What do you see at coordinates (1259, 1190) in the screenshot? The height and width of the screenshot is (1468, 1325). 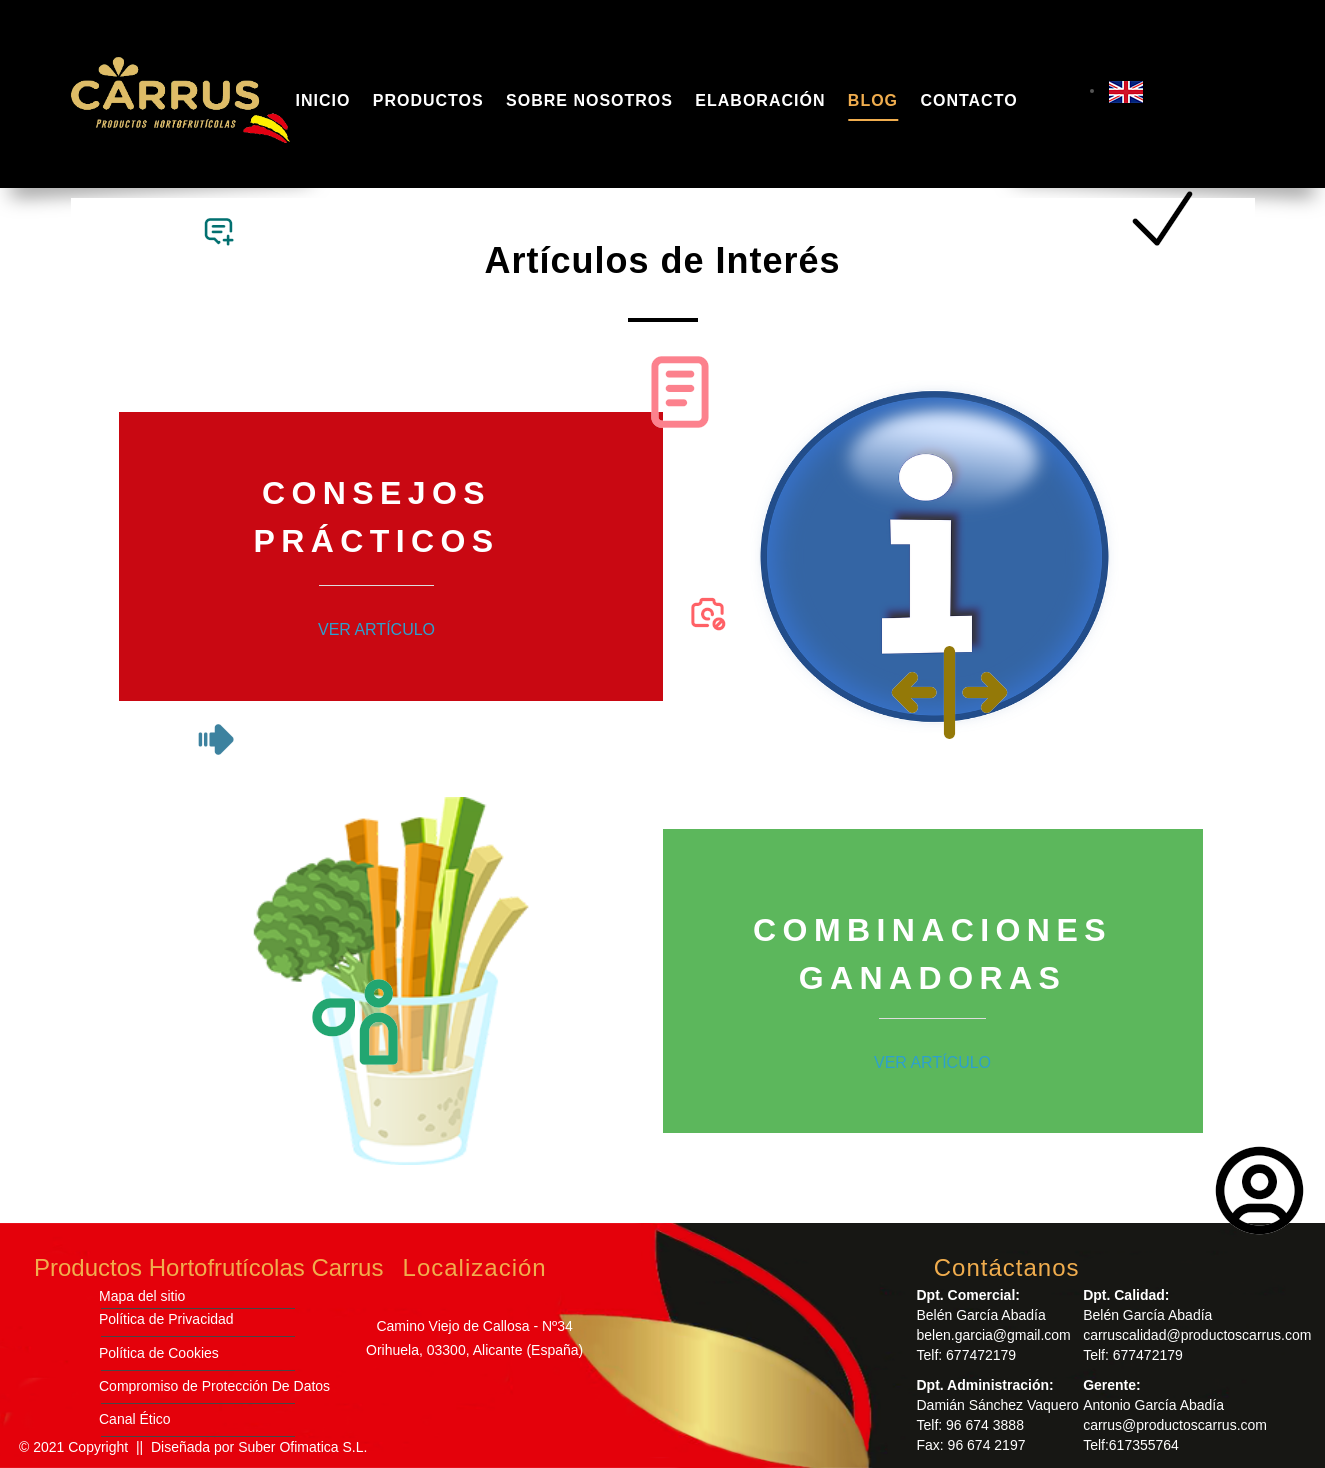 I see `view your profile` at bounding box center [1259, 1190].